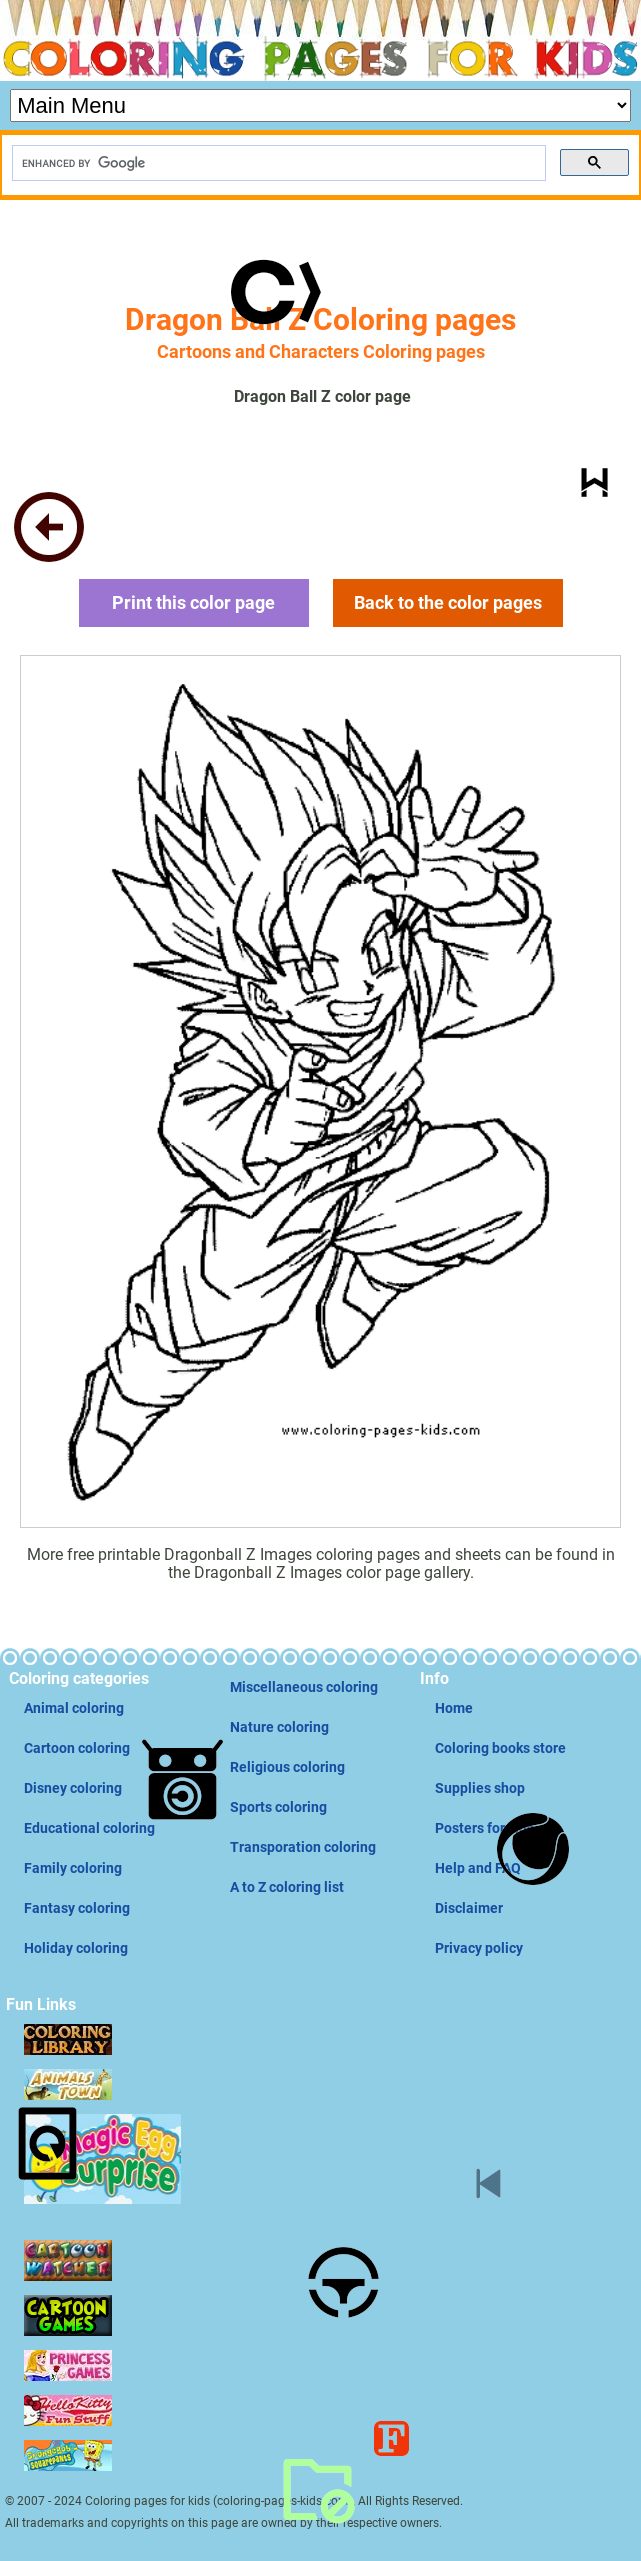 The height and width of the screenshot is (2561, 641). Describe the element at coordinates (343, 2282) in the screenshot. I see `access driving or navigation mode` at that location.